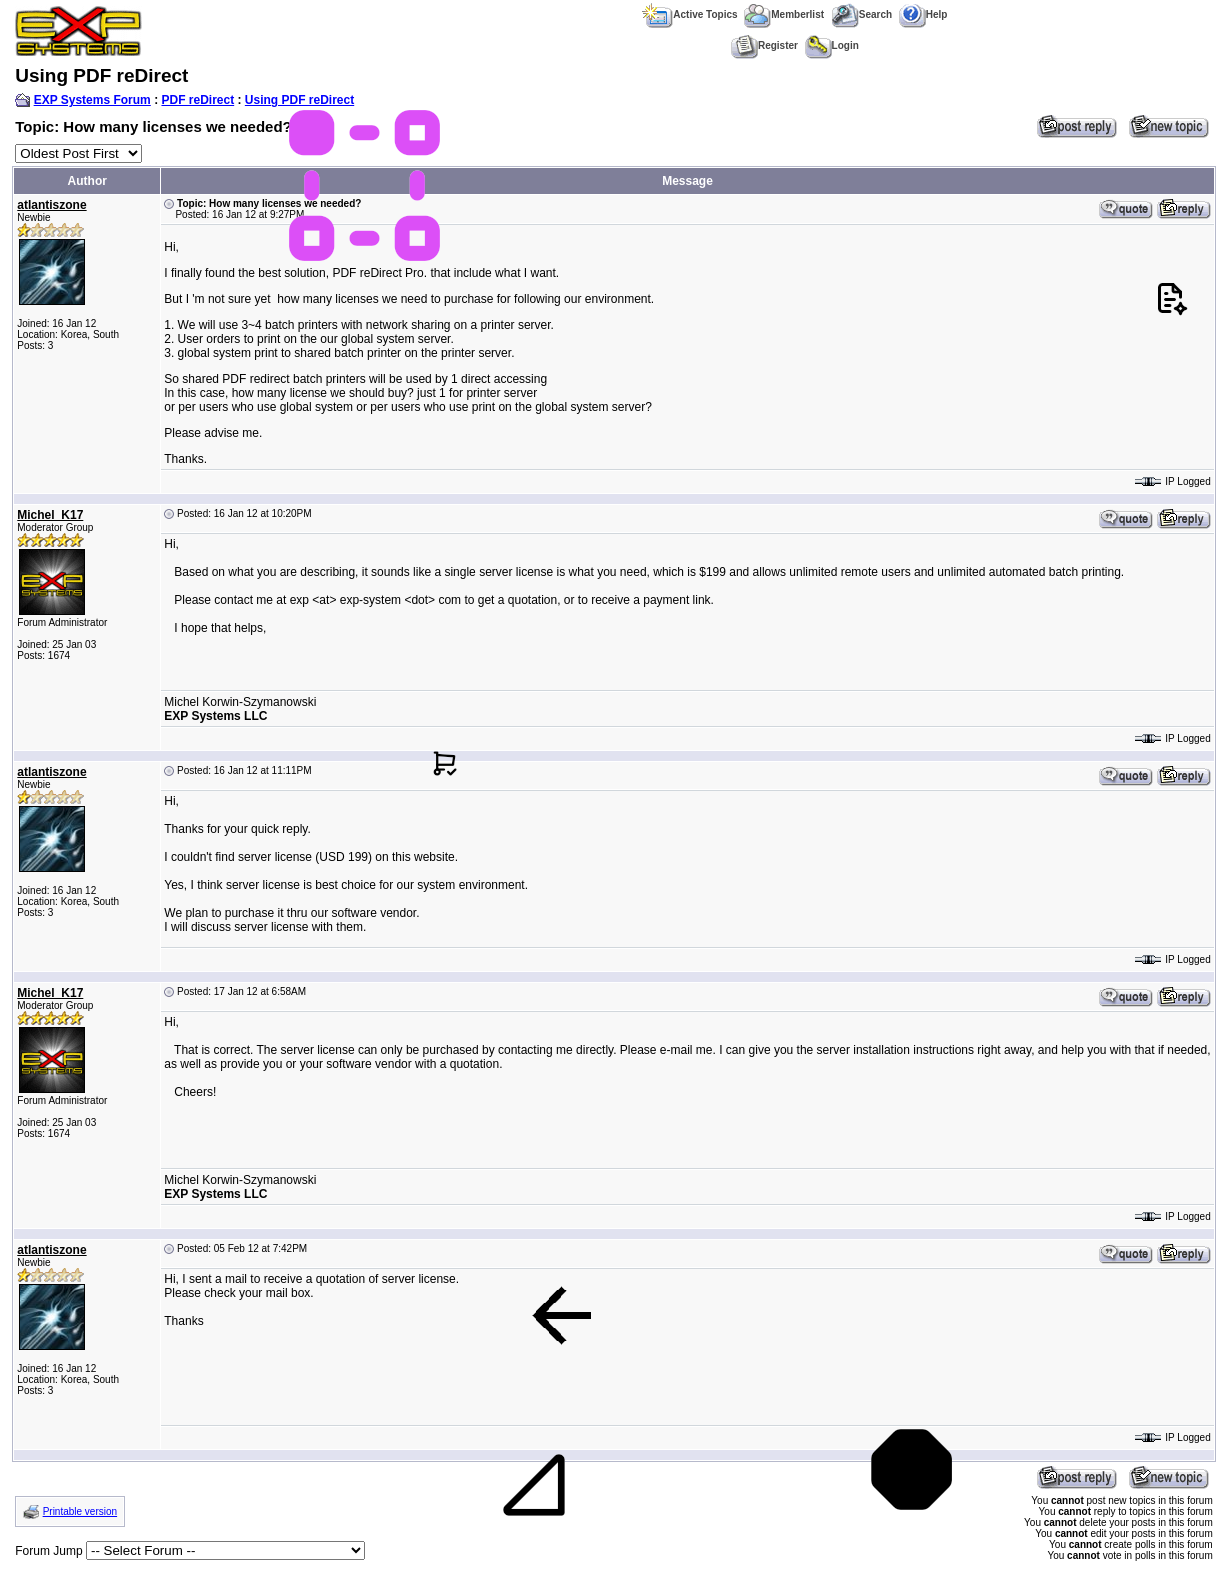 The height and width of the screenshot is (1582, 1228). I want to click on set transform anchor to top-left corner, so click(364, 185).